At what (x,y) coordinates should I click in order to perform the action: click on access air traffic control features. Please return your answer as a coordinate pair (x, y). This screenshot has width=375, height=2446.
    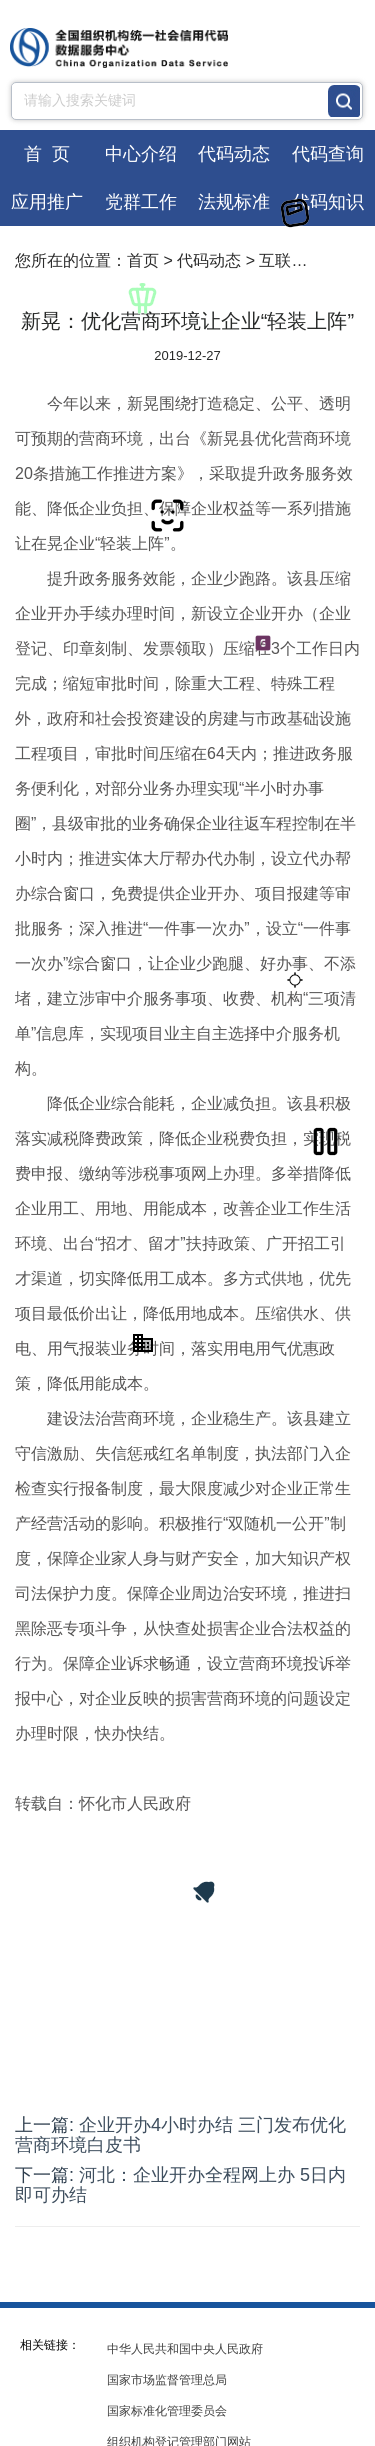
    Looking at the image, I should click on (142, 298).